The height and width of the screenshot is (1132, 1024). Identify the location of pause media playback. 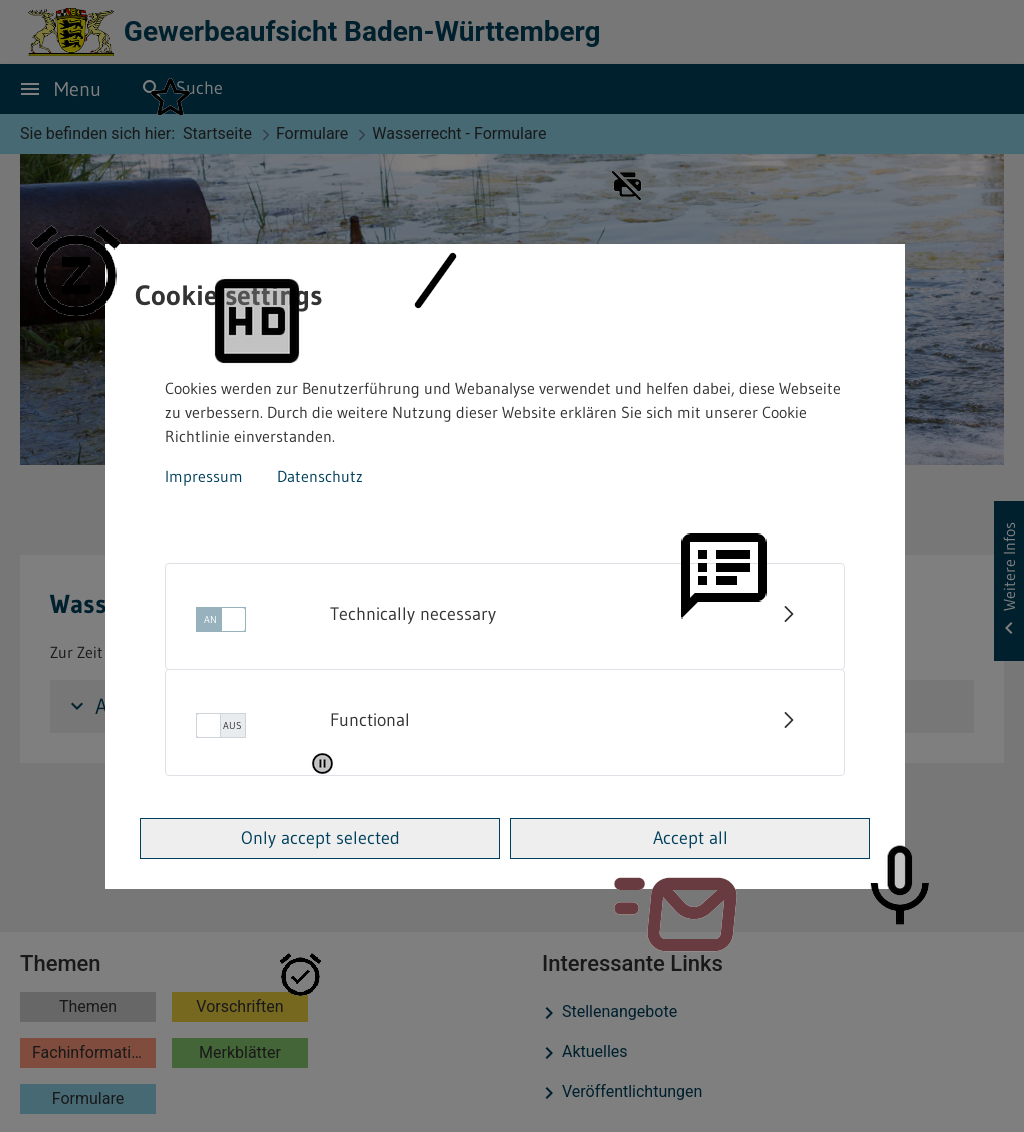
(322, 763).